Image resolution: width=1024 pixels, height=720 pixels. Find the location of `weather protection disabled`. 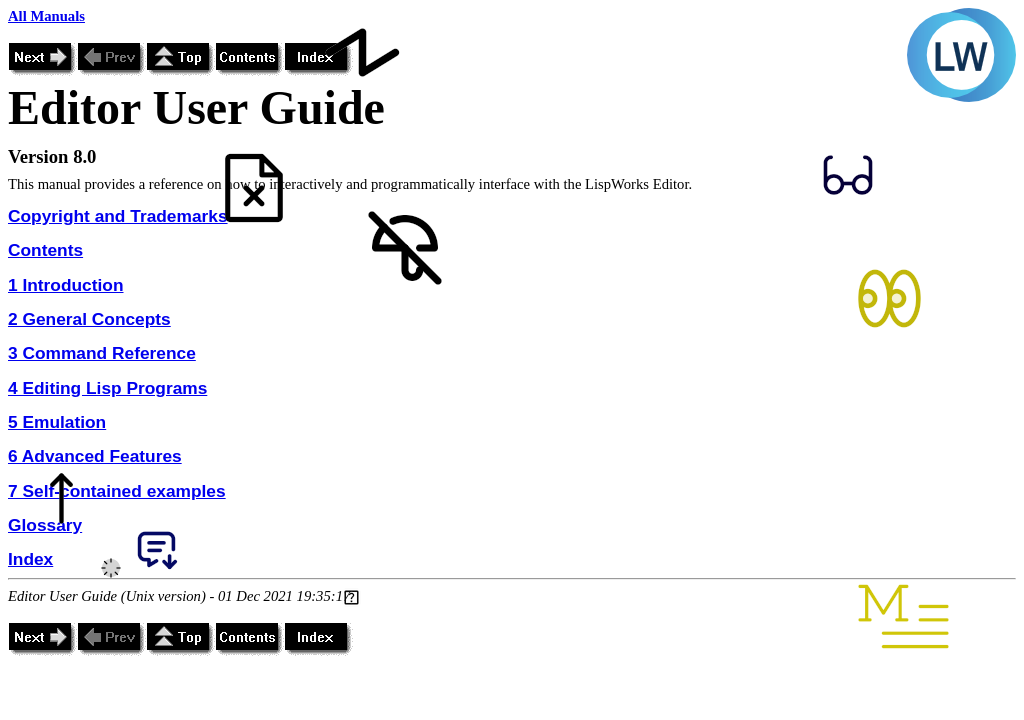

weather protection disabled is located at coordinates (405, 248).